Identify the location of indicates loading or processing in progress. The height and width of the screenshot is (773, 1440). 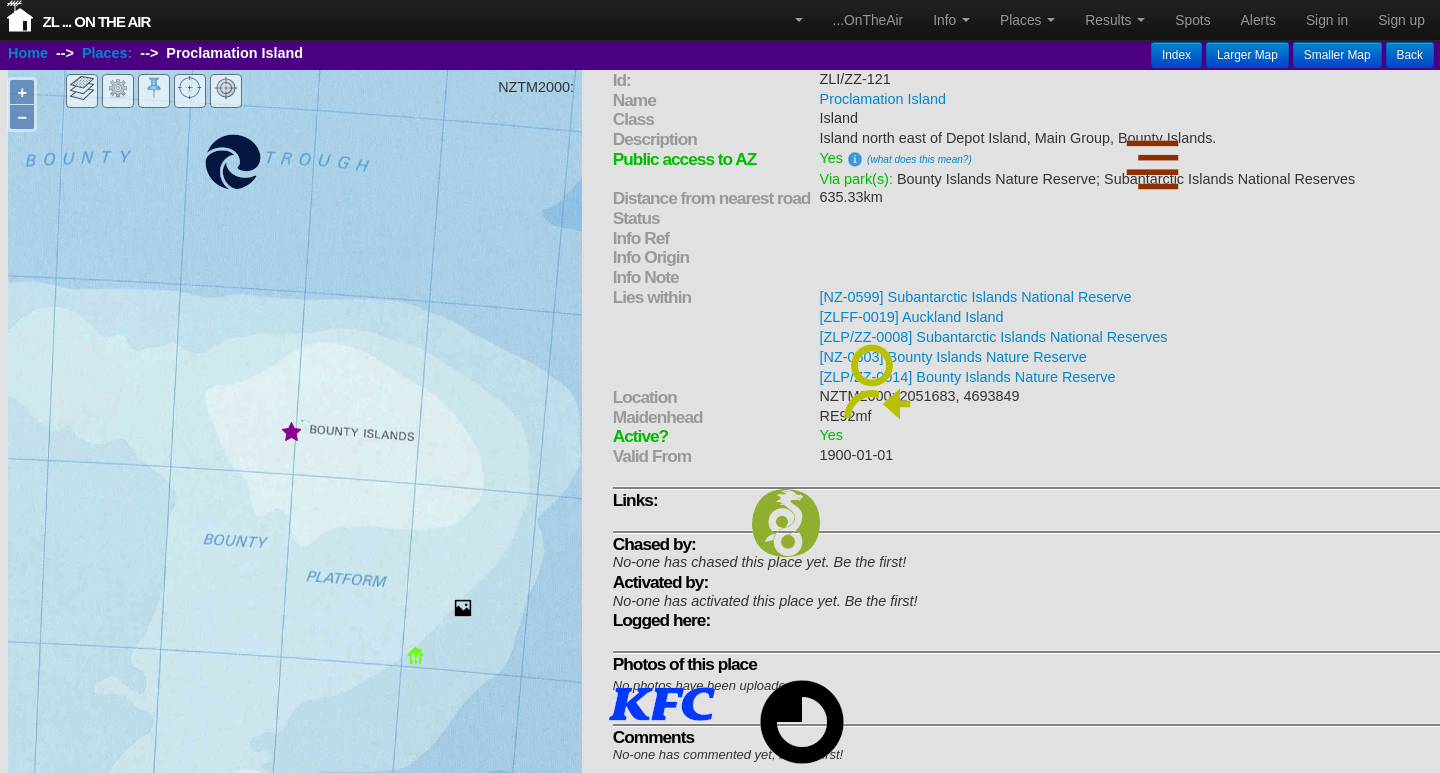
(802, 722).